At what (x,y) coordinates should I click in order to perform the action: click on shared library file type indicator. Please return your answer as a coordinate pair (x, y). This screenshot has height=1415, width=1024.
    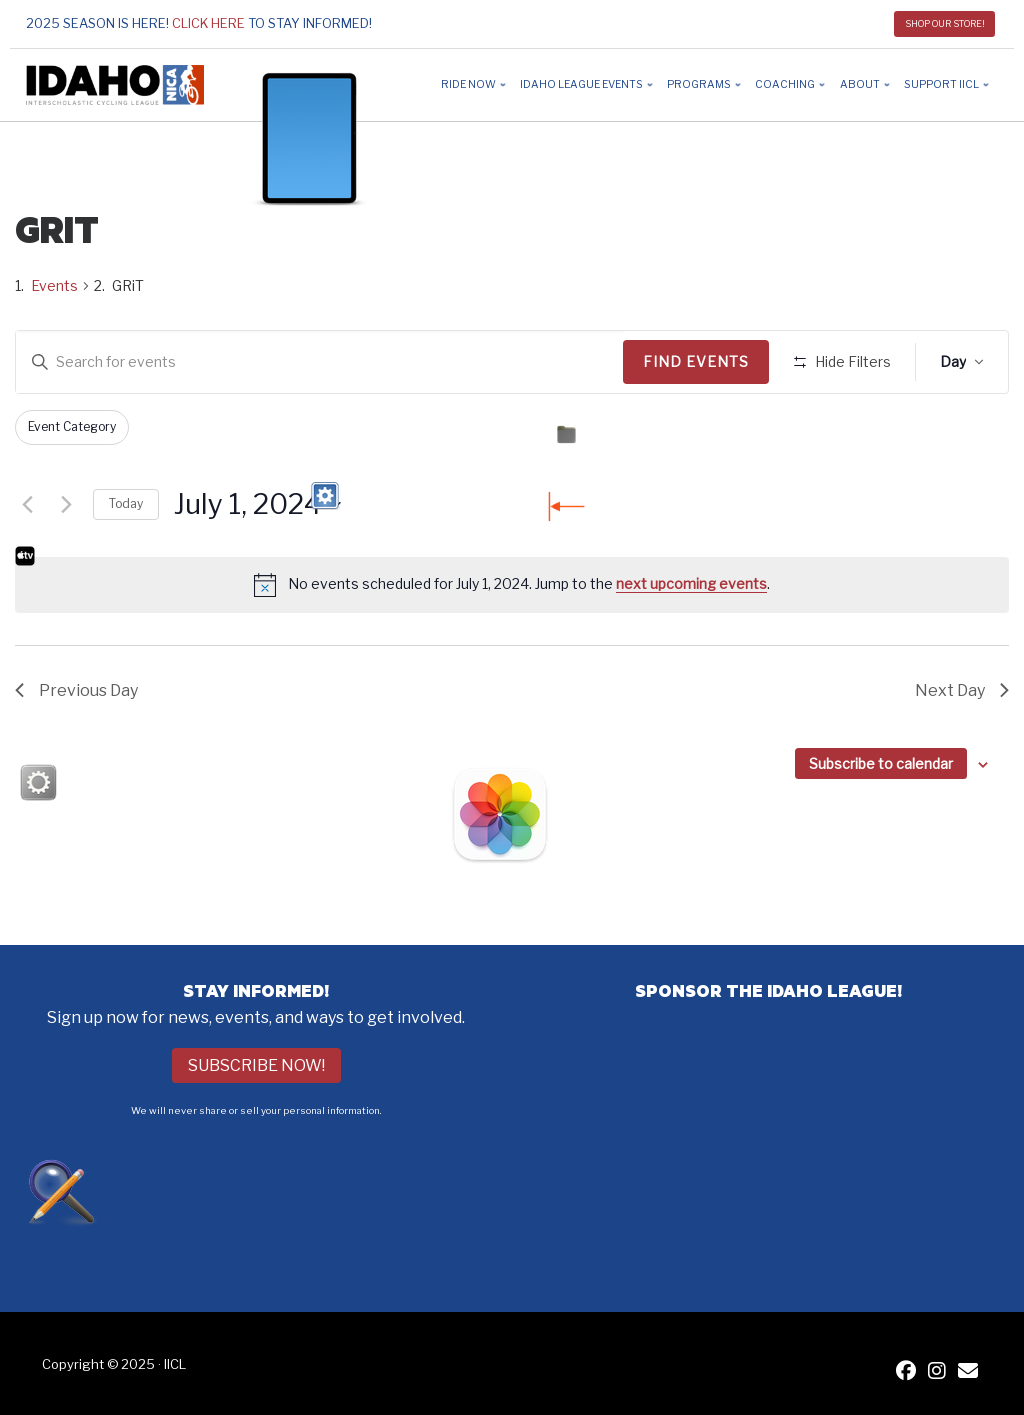
    Looking at the image, I should click on (38, 782).